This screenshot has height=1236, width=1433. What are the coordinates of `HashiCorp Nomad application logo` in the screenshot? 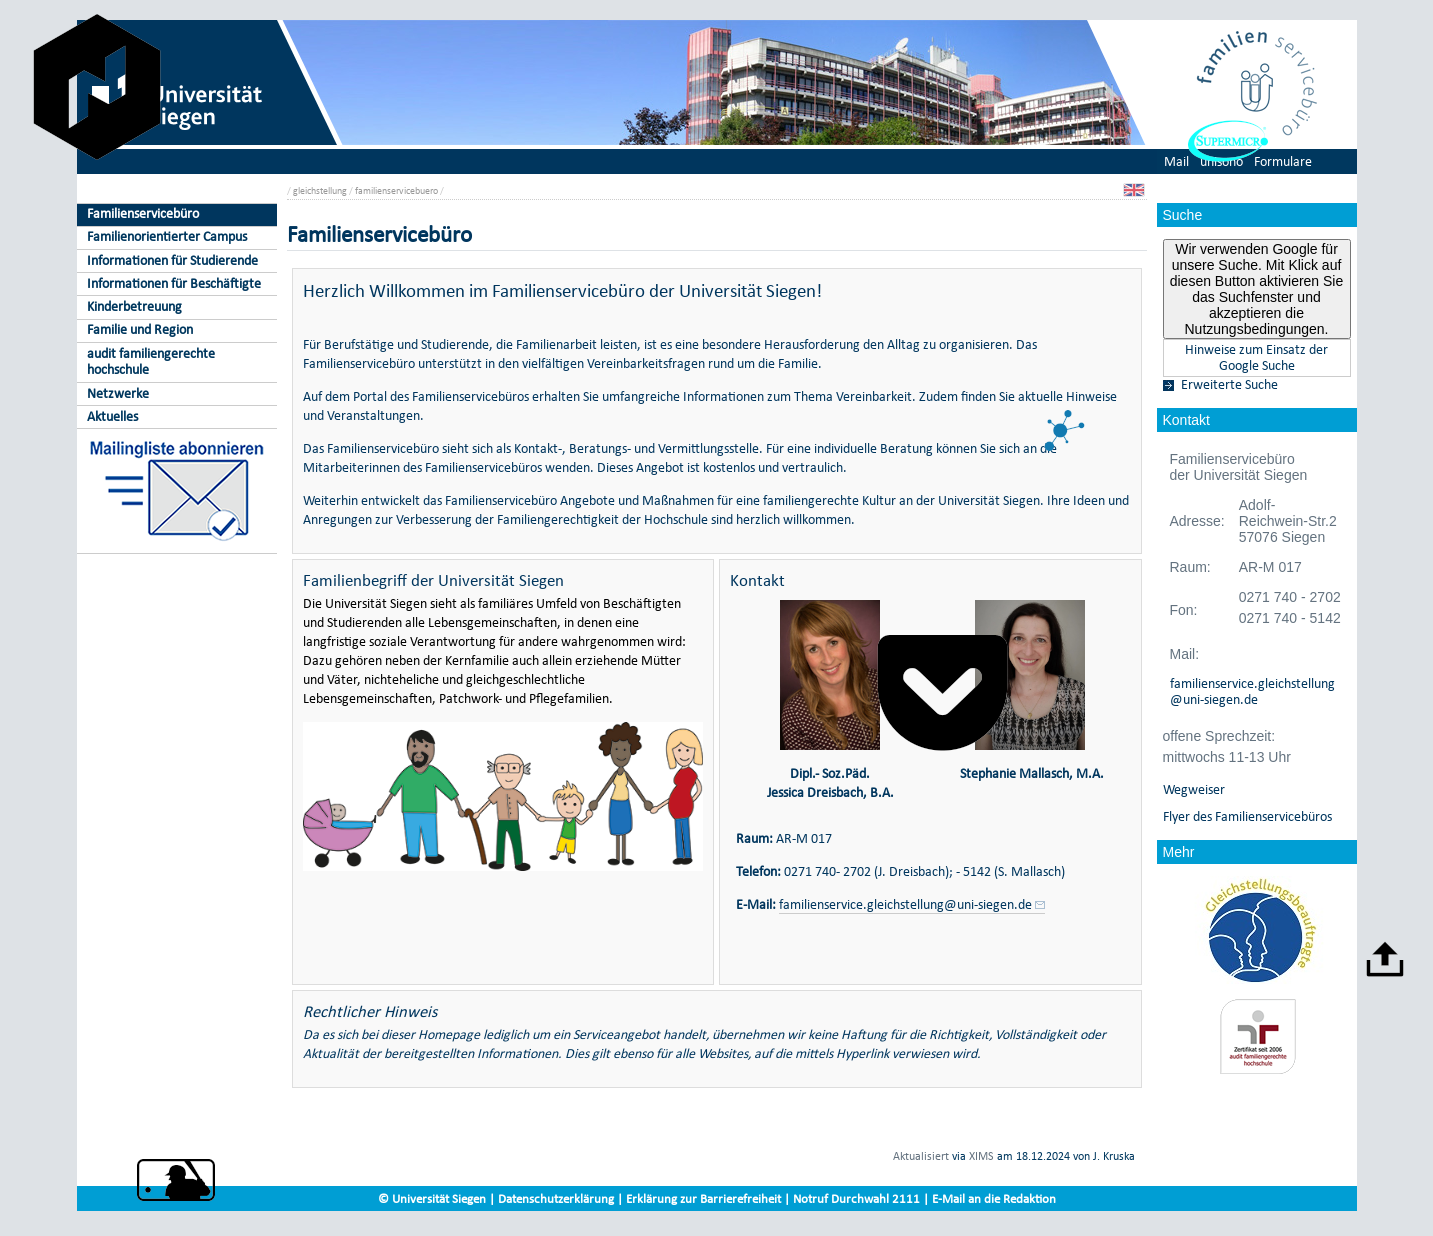 It's located at (97, 87).